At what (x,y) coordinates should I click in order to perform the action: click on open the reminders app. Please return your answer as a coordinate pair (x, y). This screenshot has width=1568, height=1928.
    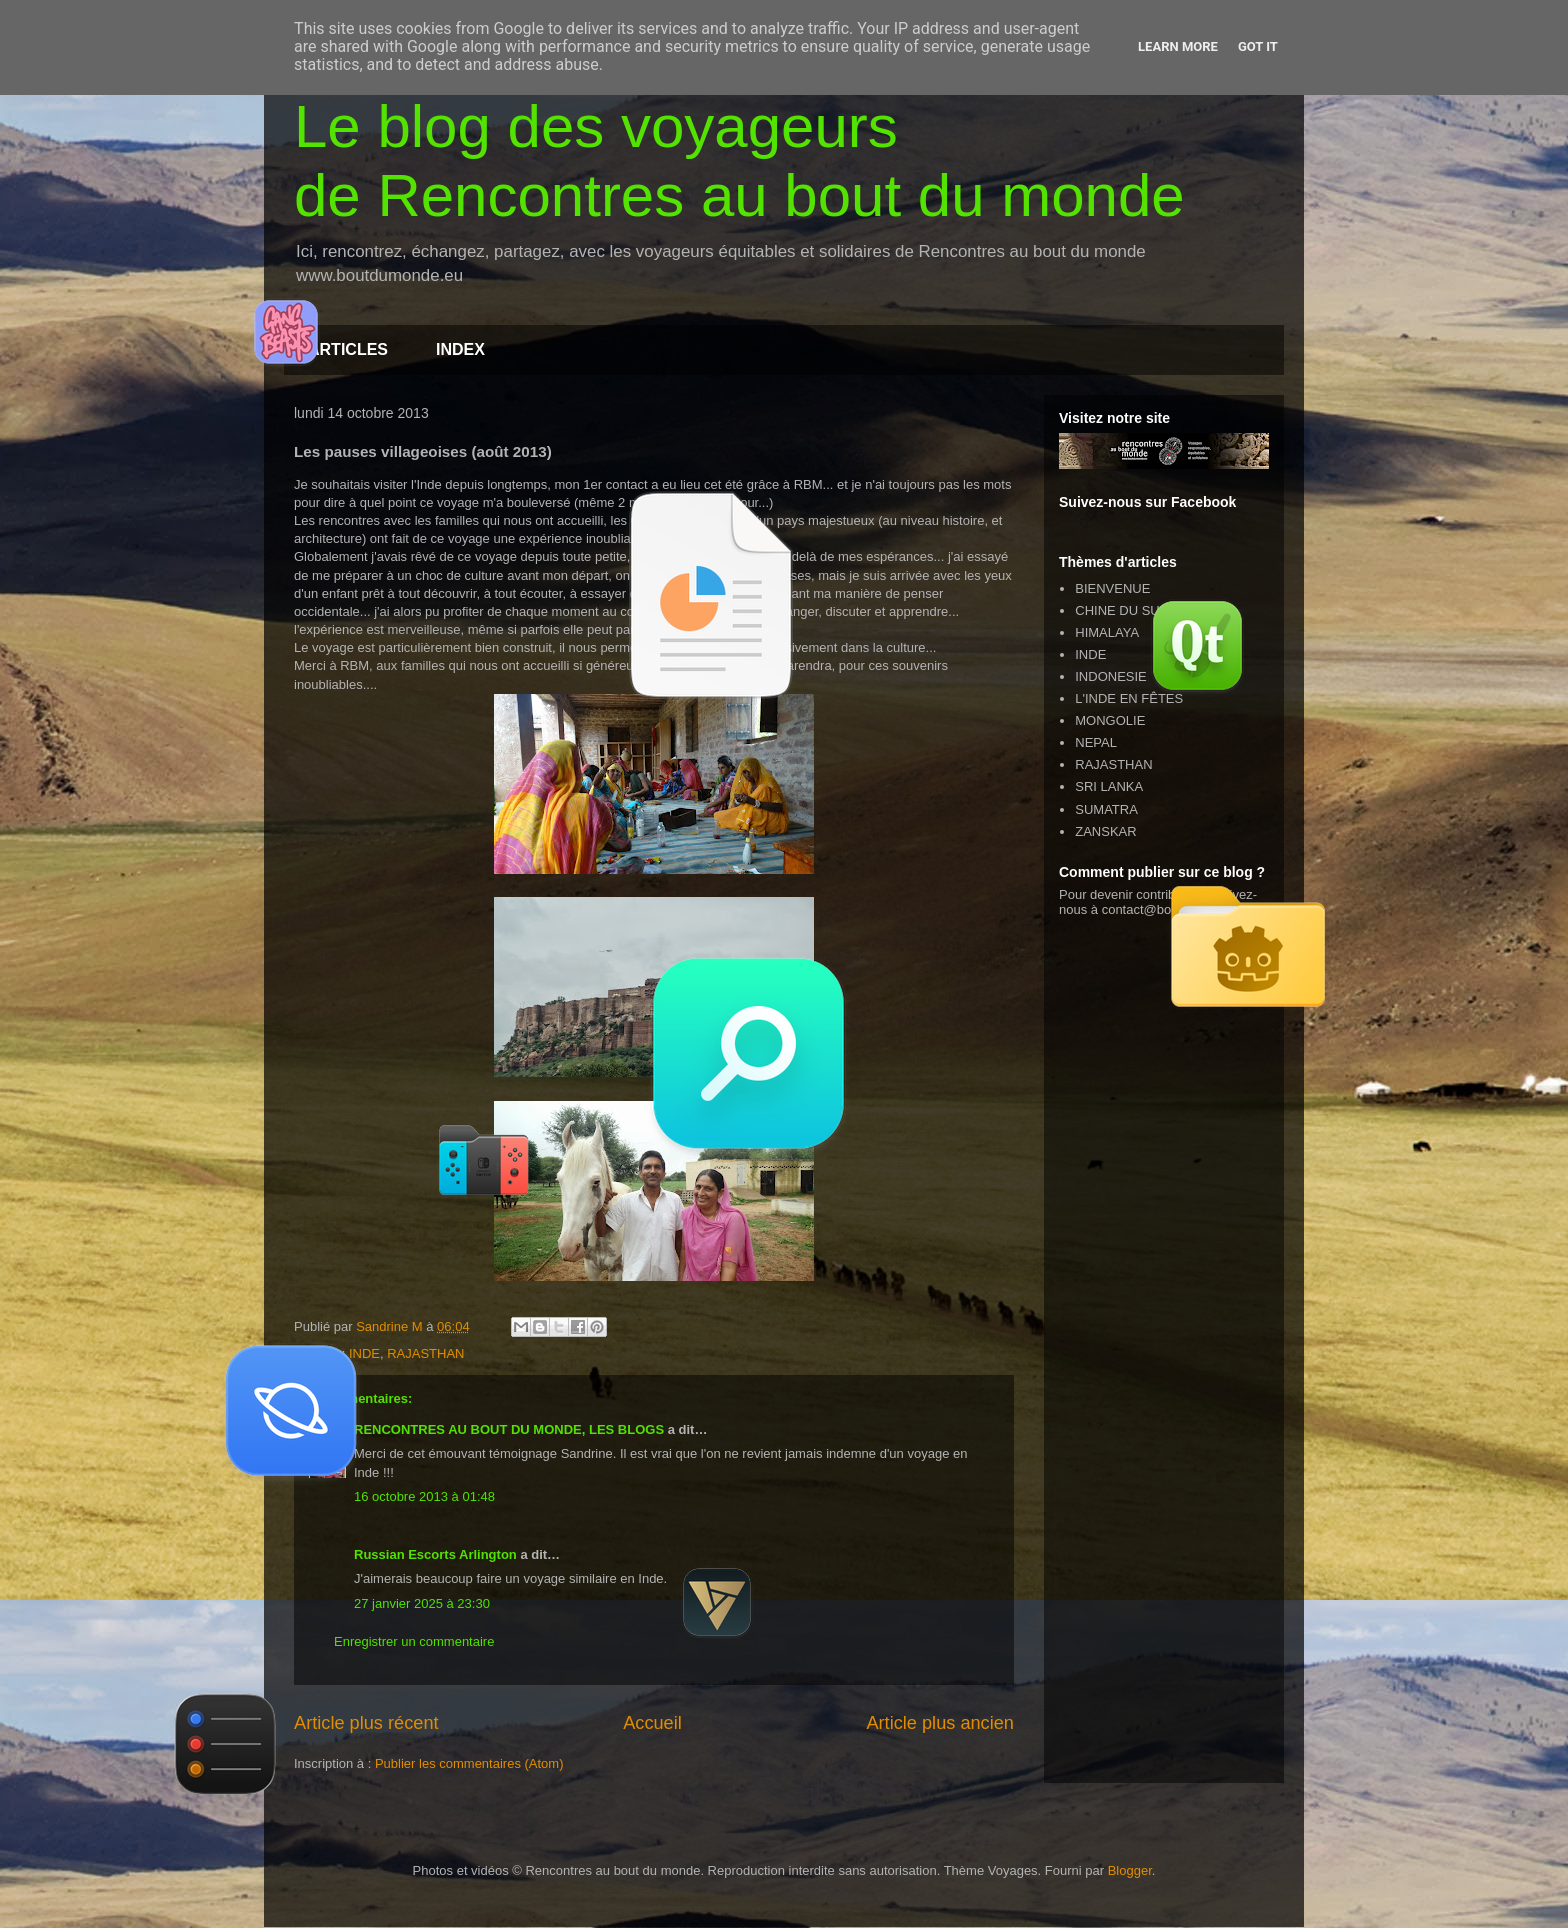
    Looking at the image, I should click on (225, 1744).